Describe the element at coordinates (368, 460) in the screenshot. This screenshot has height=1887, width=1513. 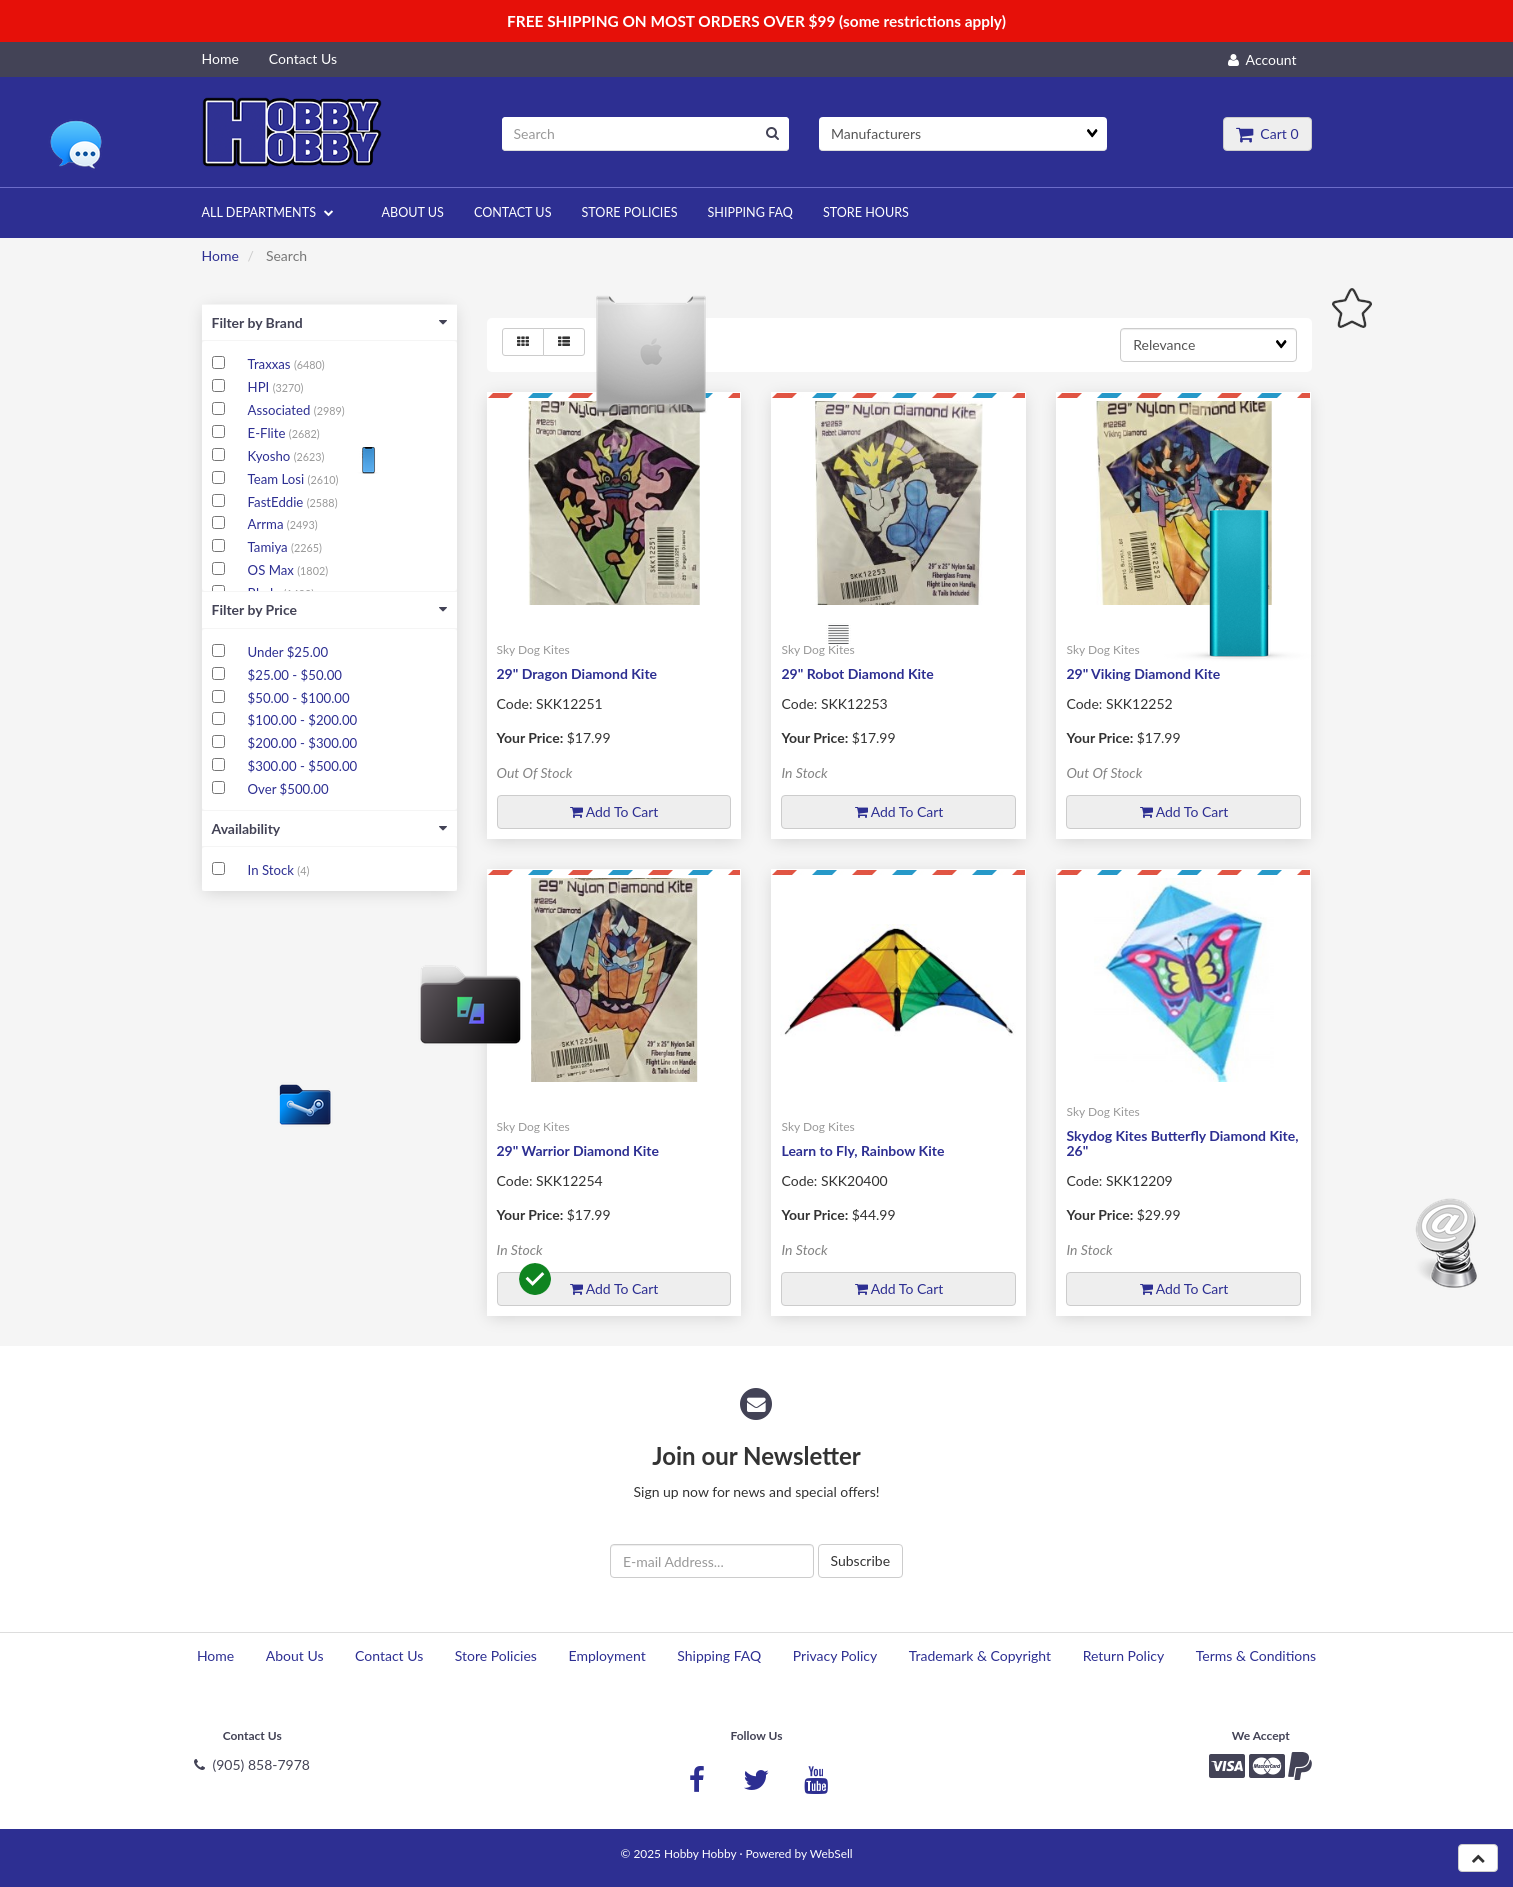
I see `indicates a connected iPhone device` at that location.